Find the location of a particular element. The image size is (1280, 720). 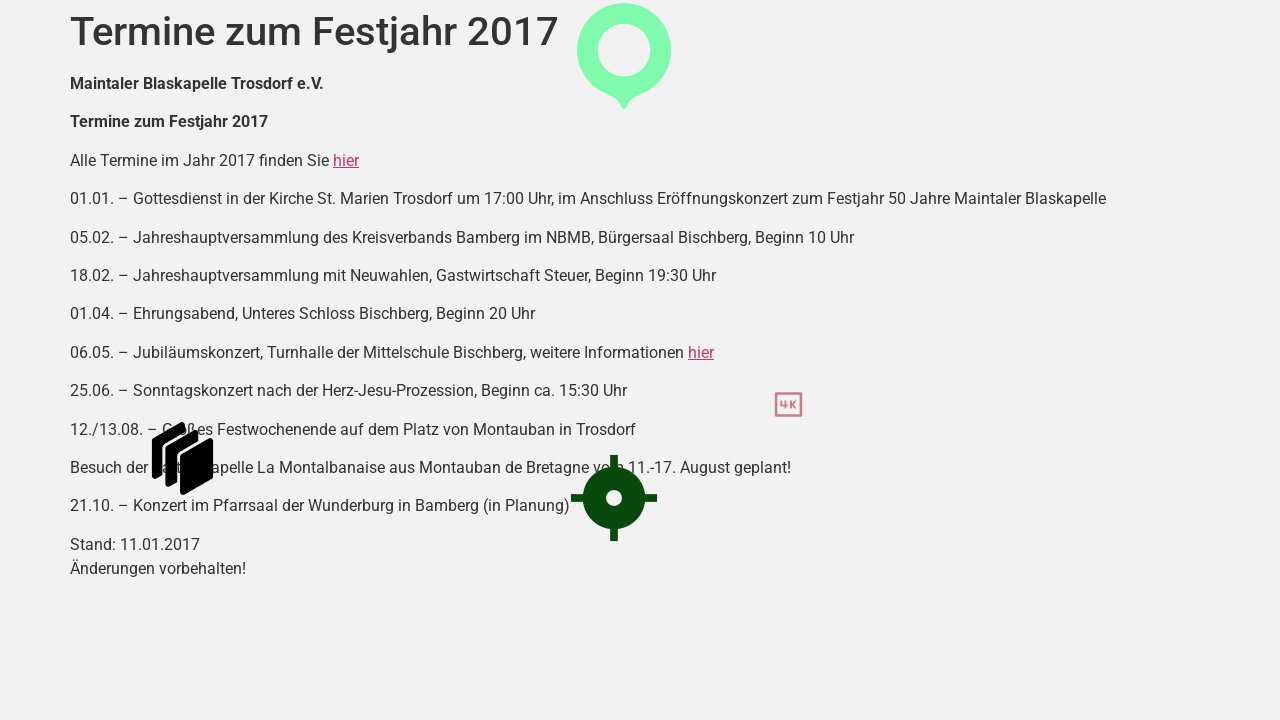

indicates 4k video resolution is available is located at coordinates (788, 404).